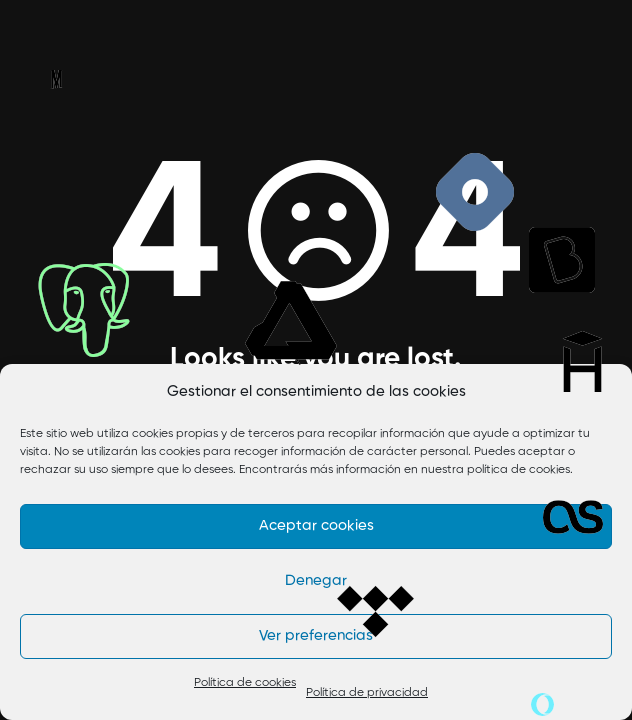 This screenshot has height=720, width=632. What do you see at coordinates (542, 704) in the screenshot?
I see `open Opera browser` at bounding box center [542, 704].